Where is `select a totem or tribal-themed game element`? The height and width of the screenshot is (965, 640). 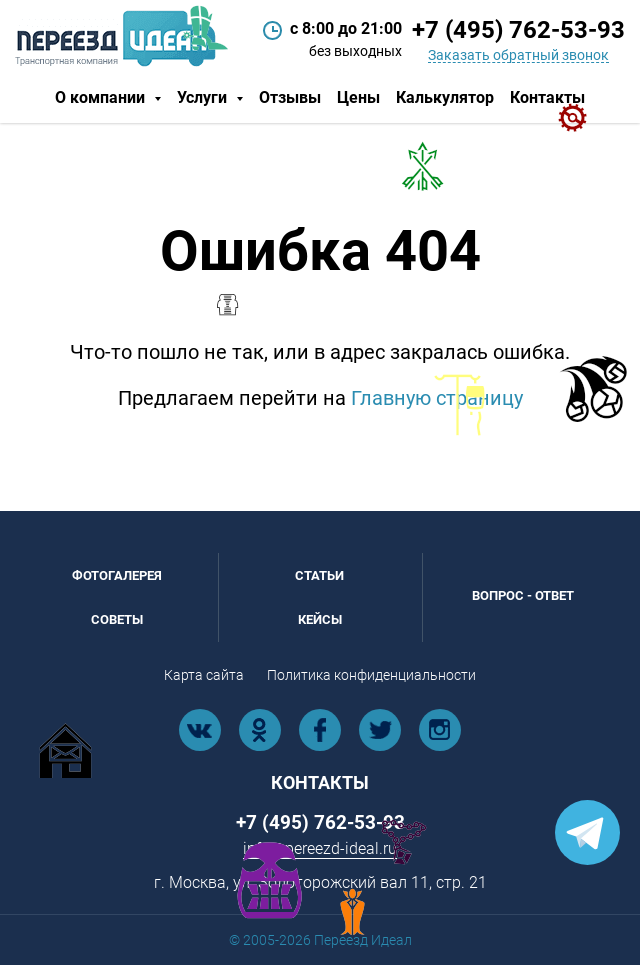
select a totem or tribal-themed game element is located at coordinates (270, 880).